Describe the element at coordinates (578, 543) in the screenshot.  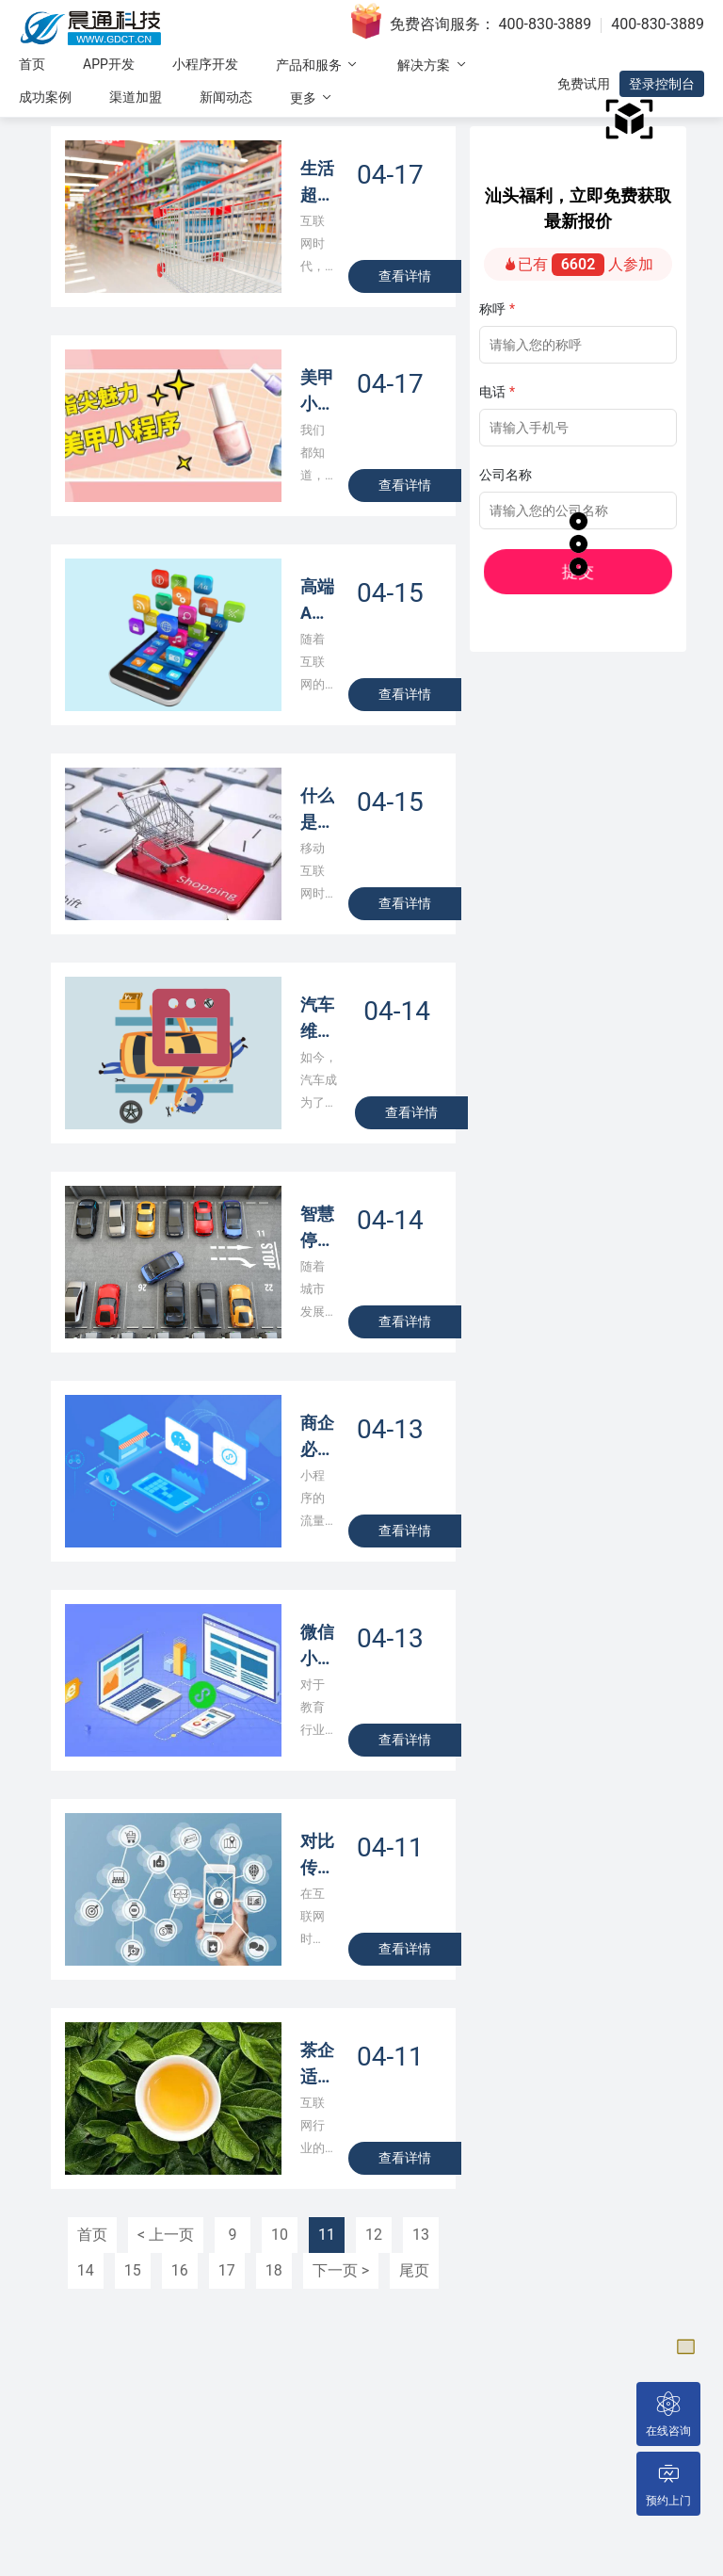
I see `open more options menu` at that location.